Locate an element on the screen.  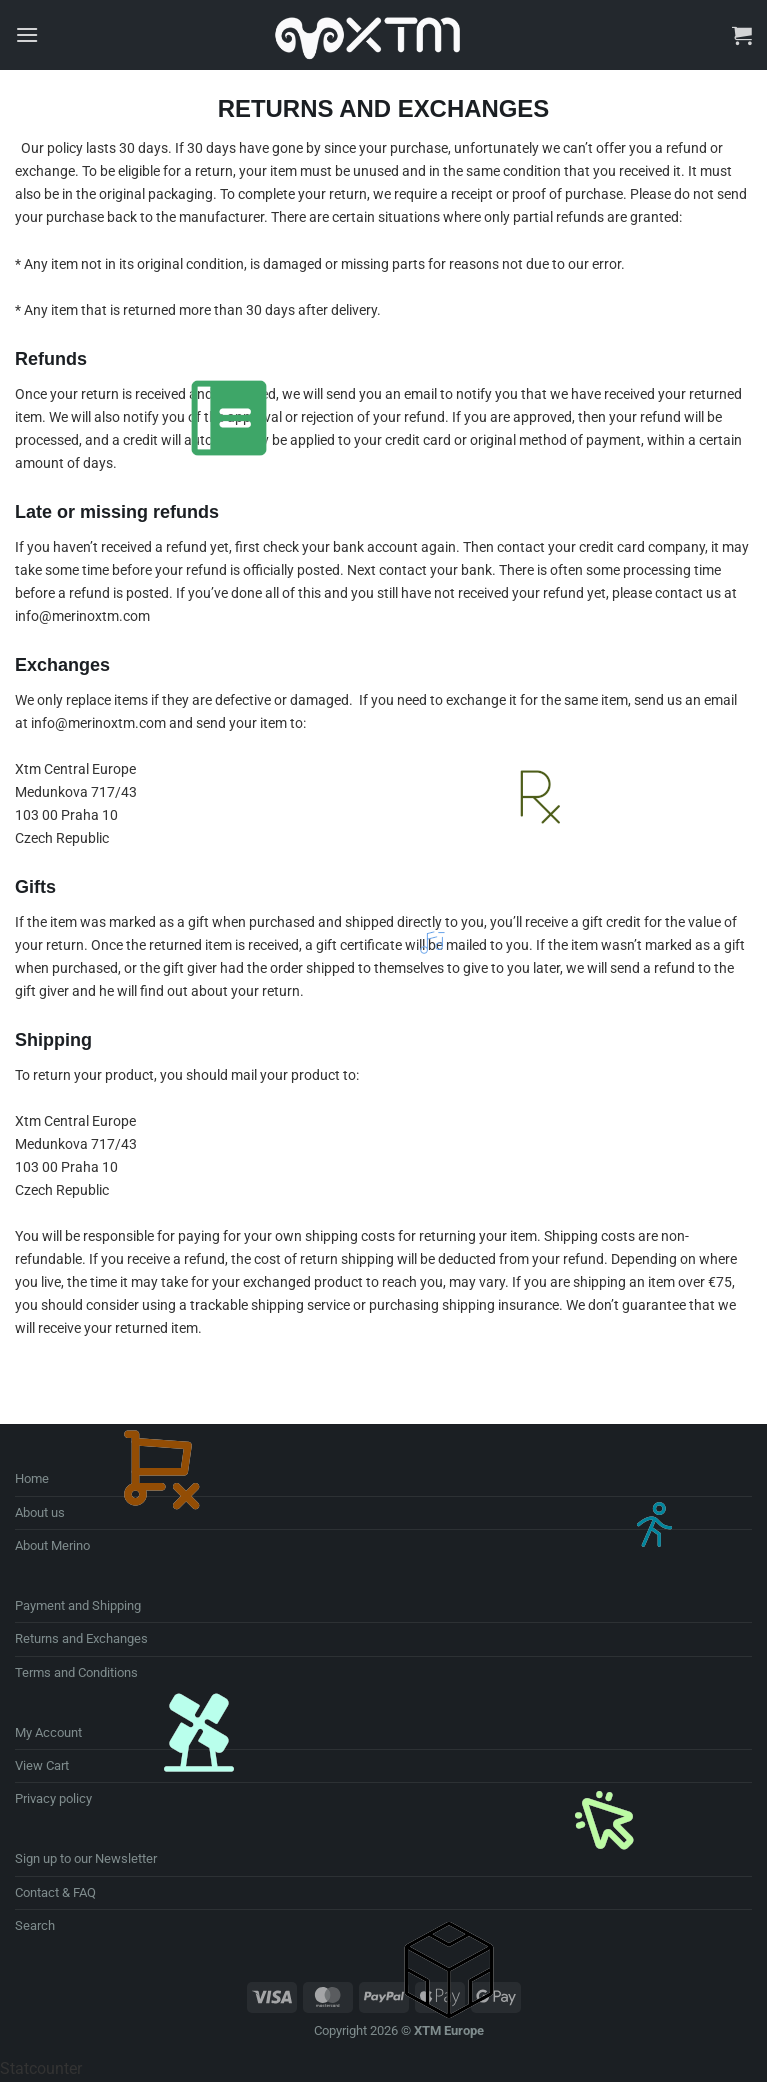
remove a song from your playlist is located at coordinates (433, 942).